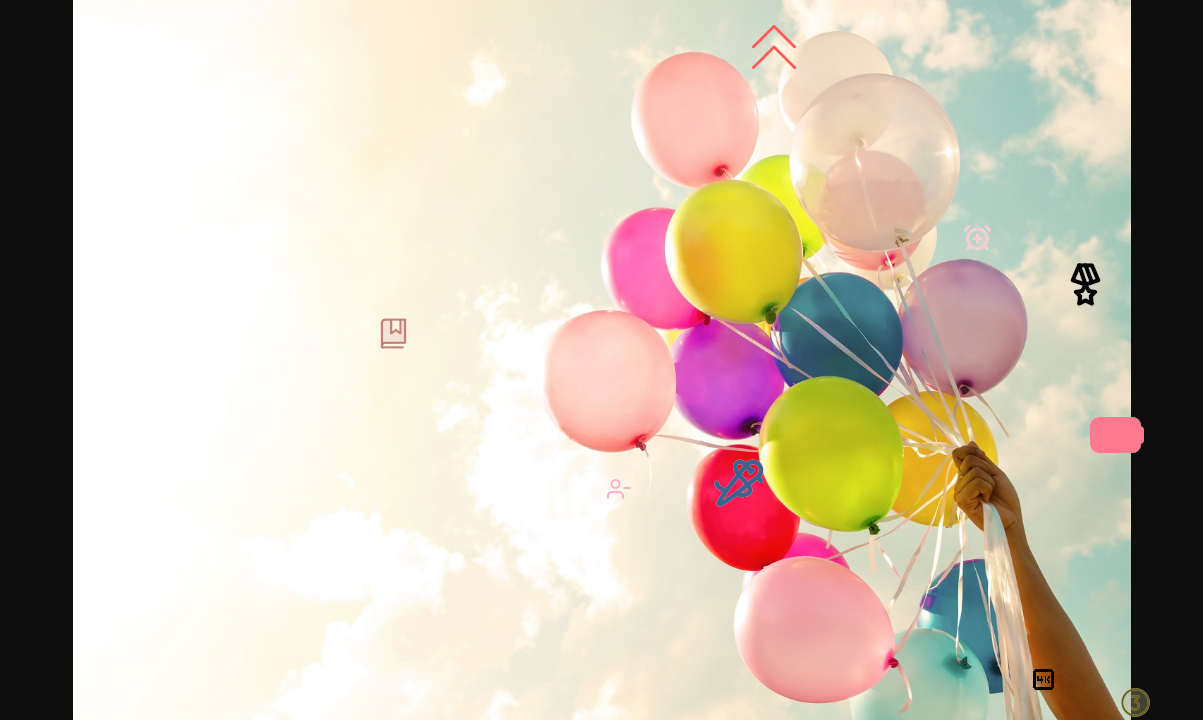  What do you see at coordinates (740, 483) in the screenshot?
I see `access sewing or craft tools` at bounding box center [740, 483].